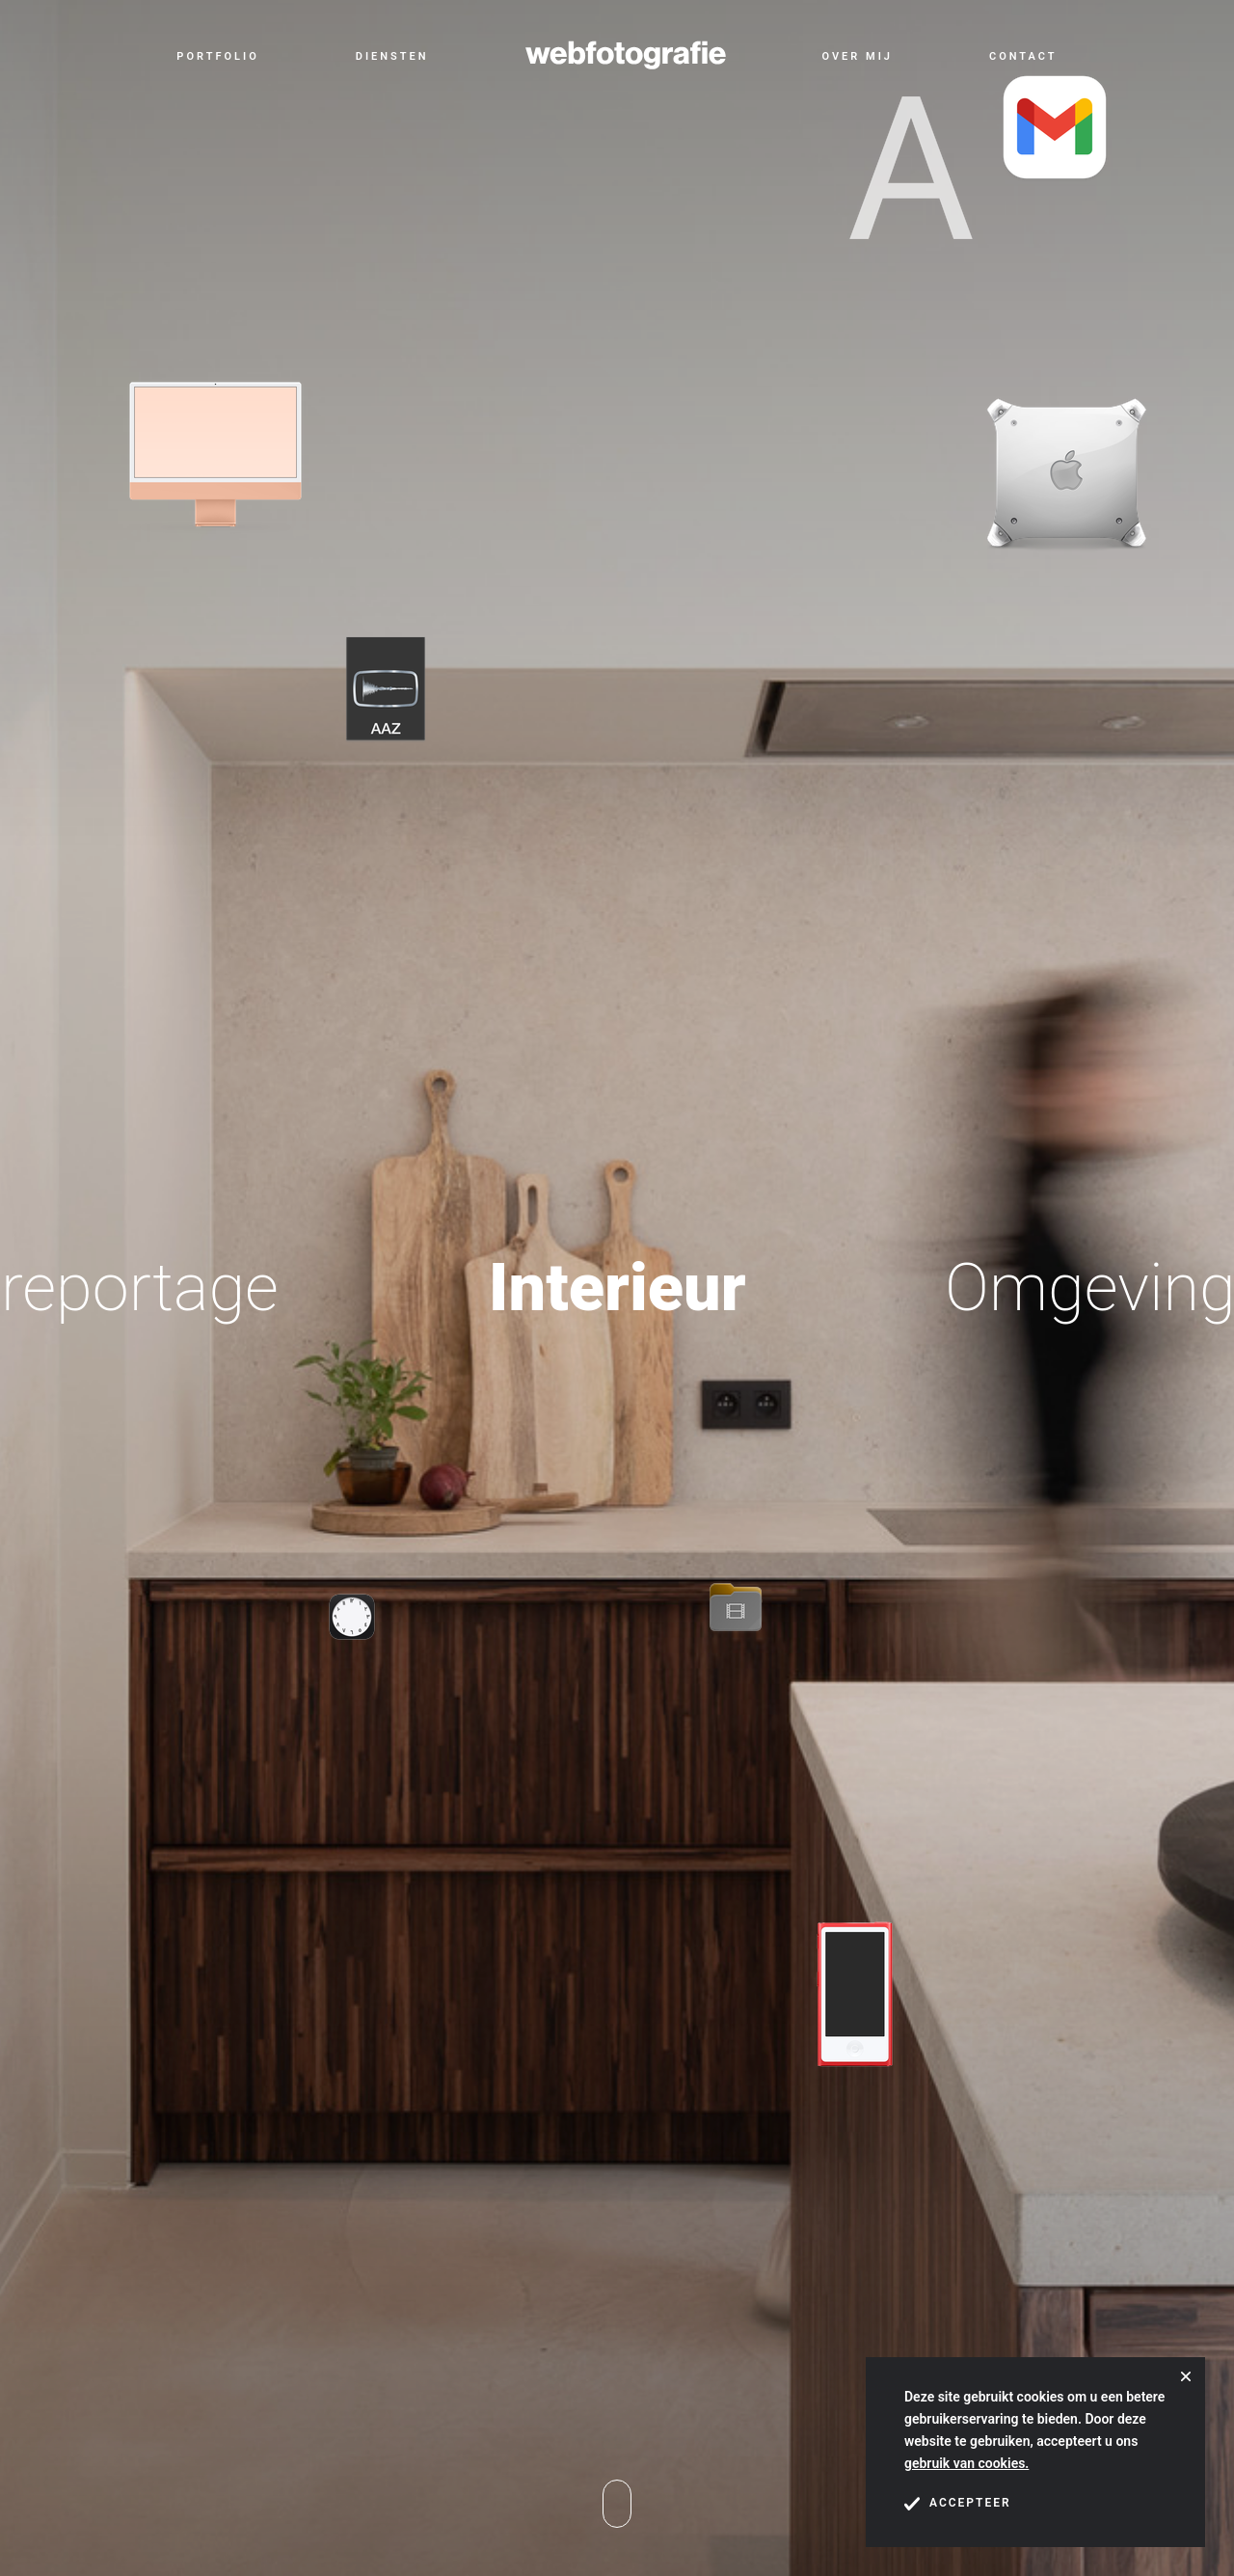 The image size is (1234, 2576). I want to click on open the clock app, so click(352, 1617).